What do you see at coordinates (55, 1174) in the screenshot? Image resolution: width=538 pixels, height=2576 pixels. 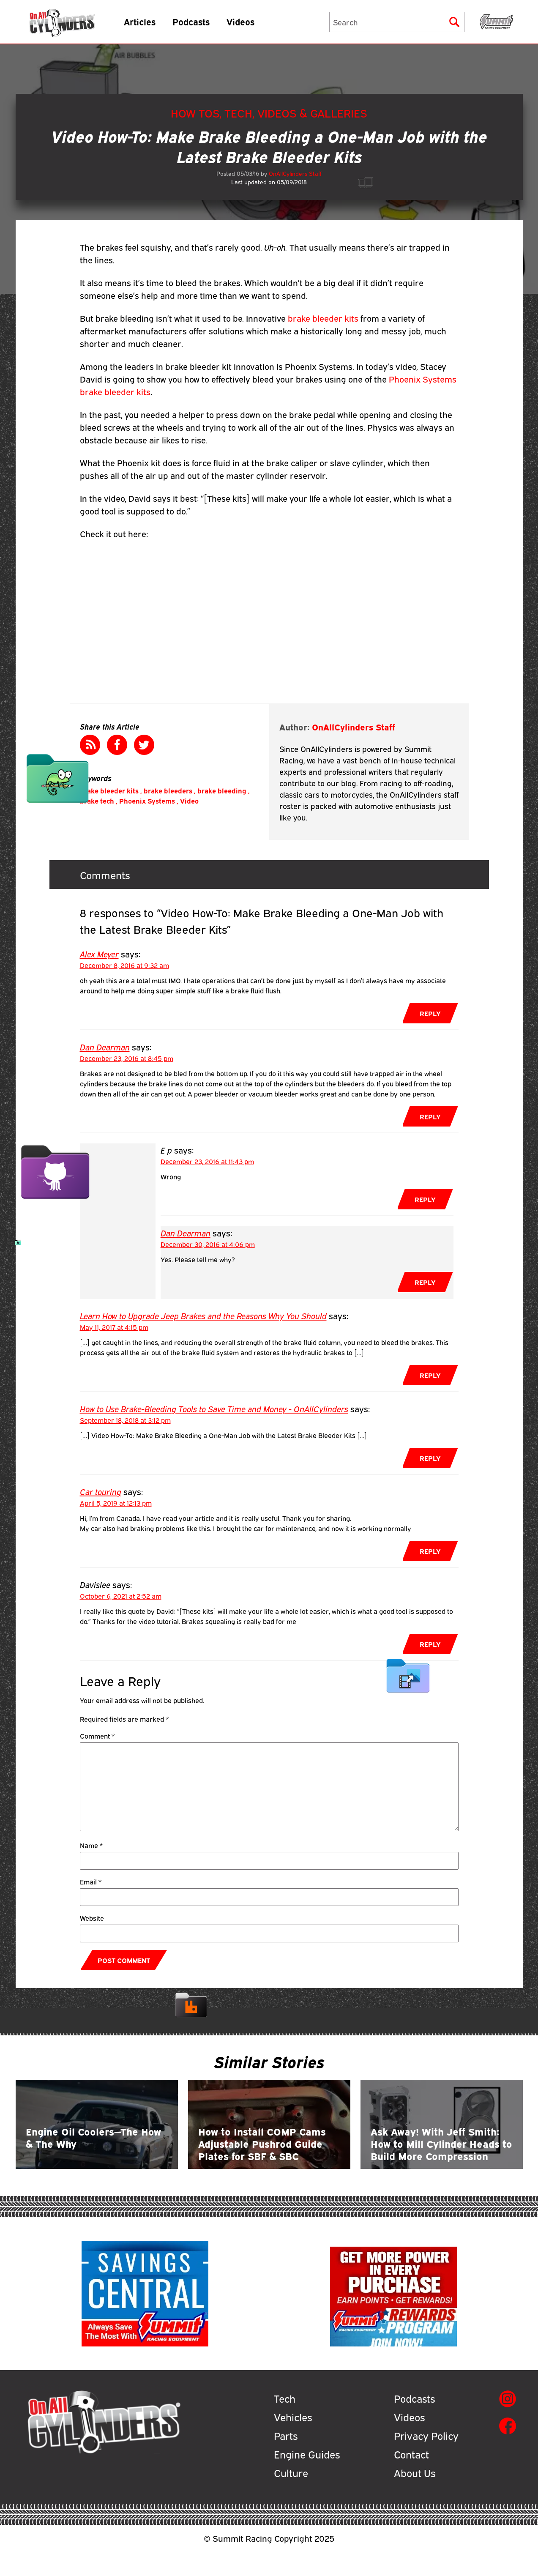 I see `open github repository folder` at bounding box center [55, 1174].